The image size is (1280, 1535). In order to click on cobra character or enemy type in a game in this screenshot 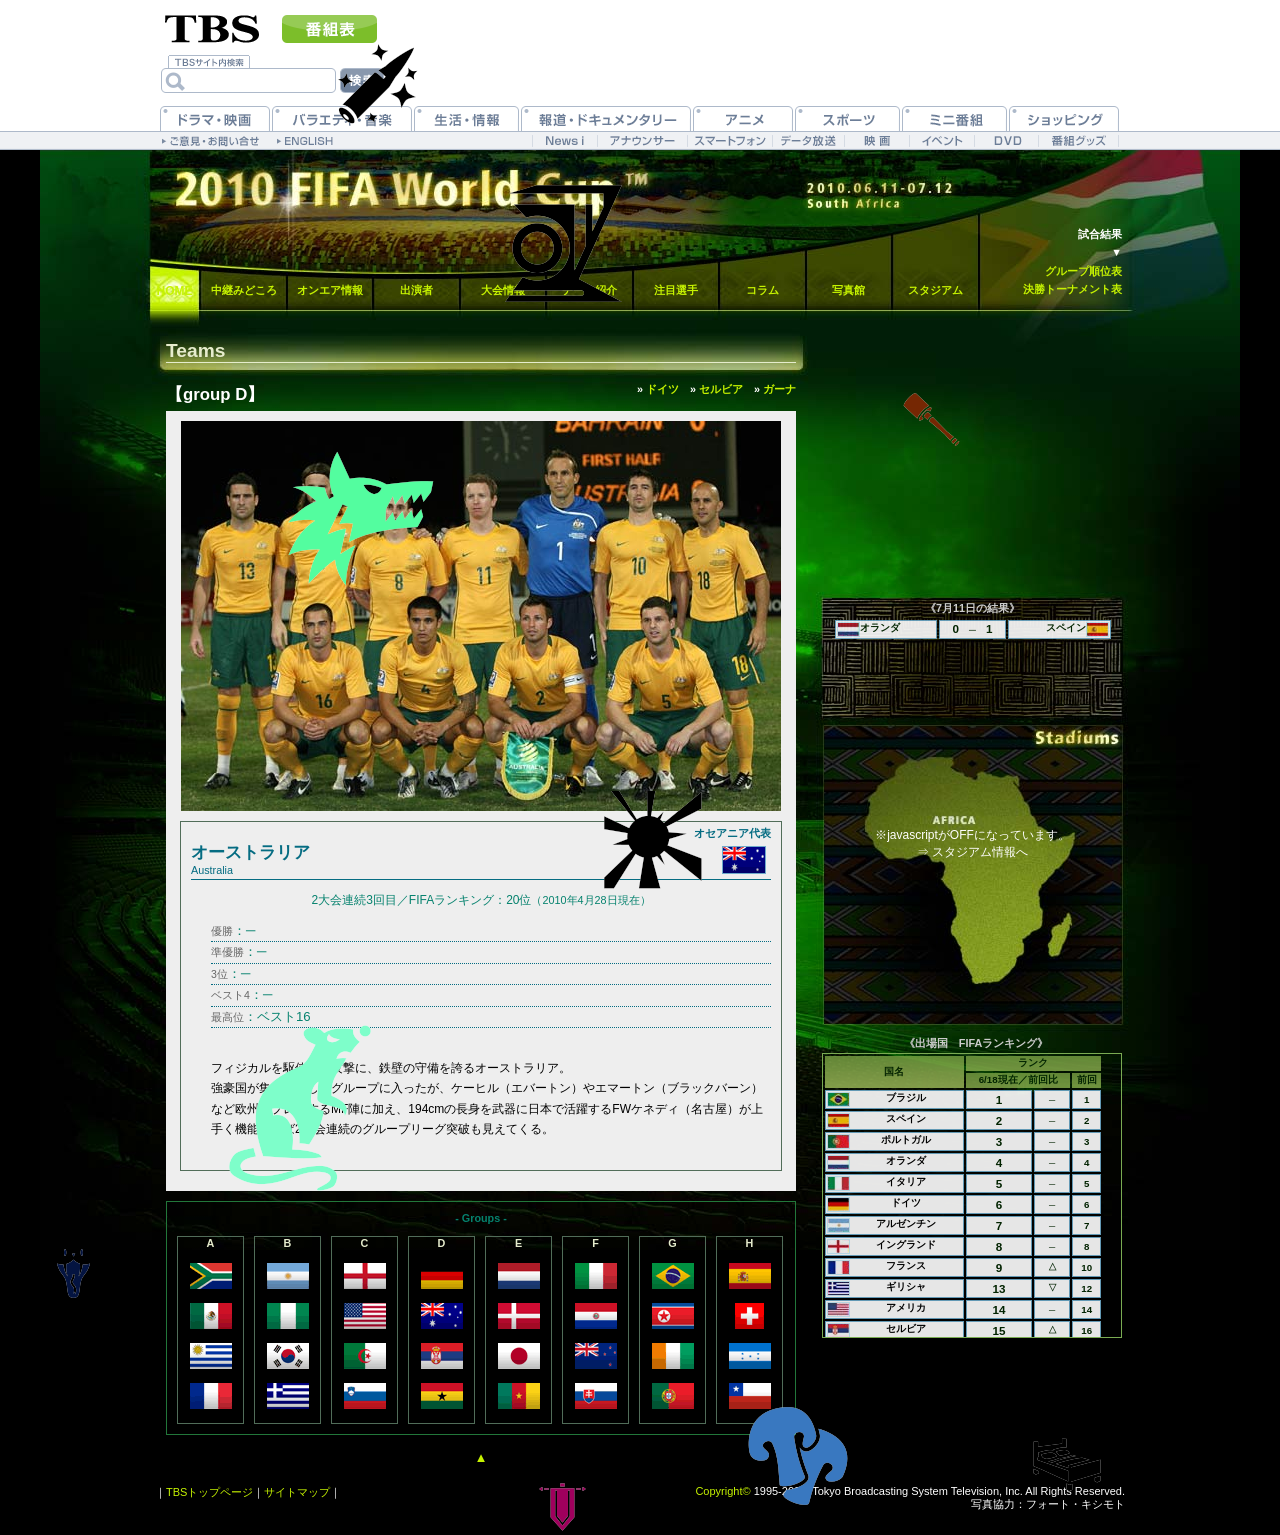, I will do `click(73, 1273)`.